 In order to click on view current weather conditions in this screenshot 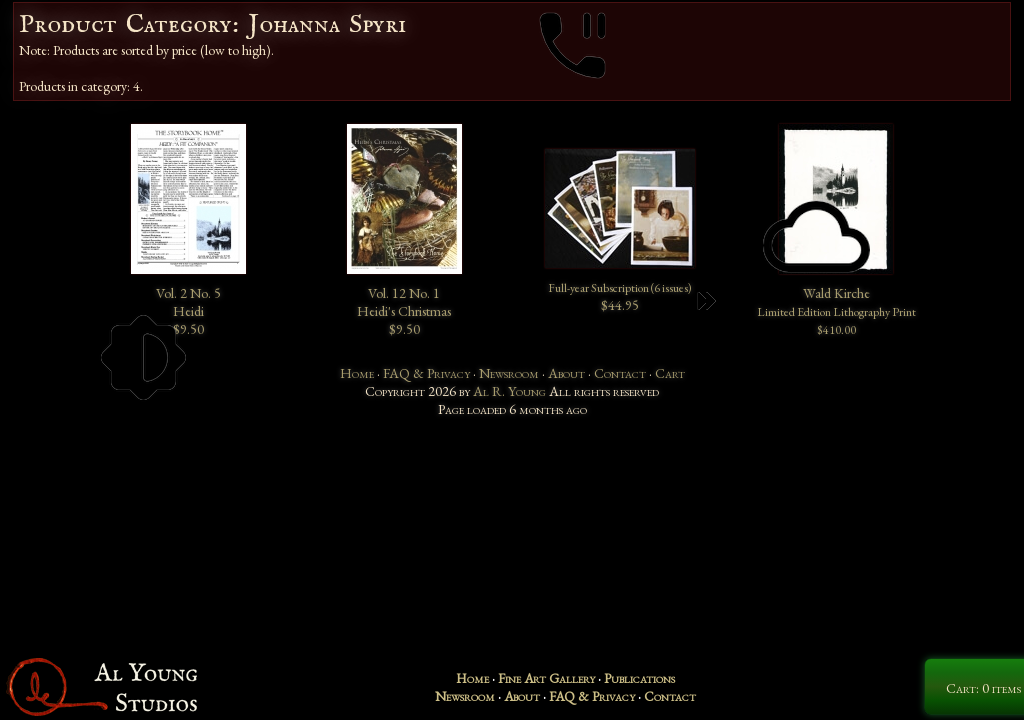, I will do `click(816, 236)`.